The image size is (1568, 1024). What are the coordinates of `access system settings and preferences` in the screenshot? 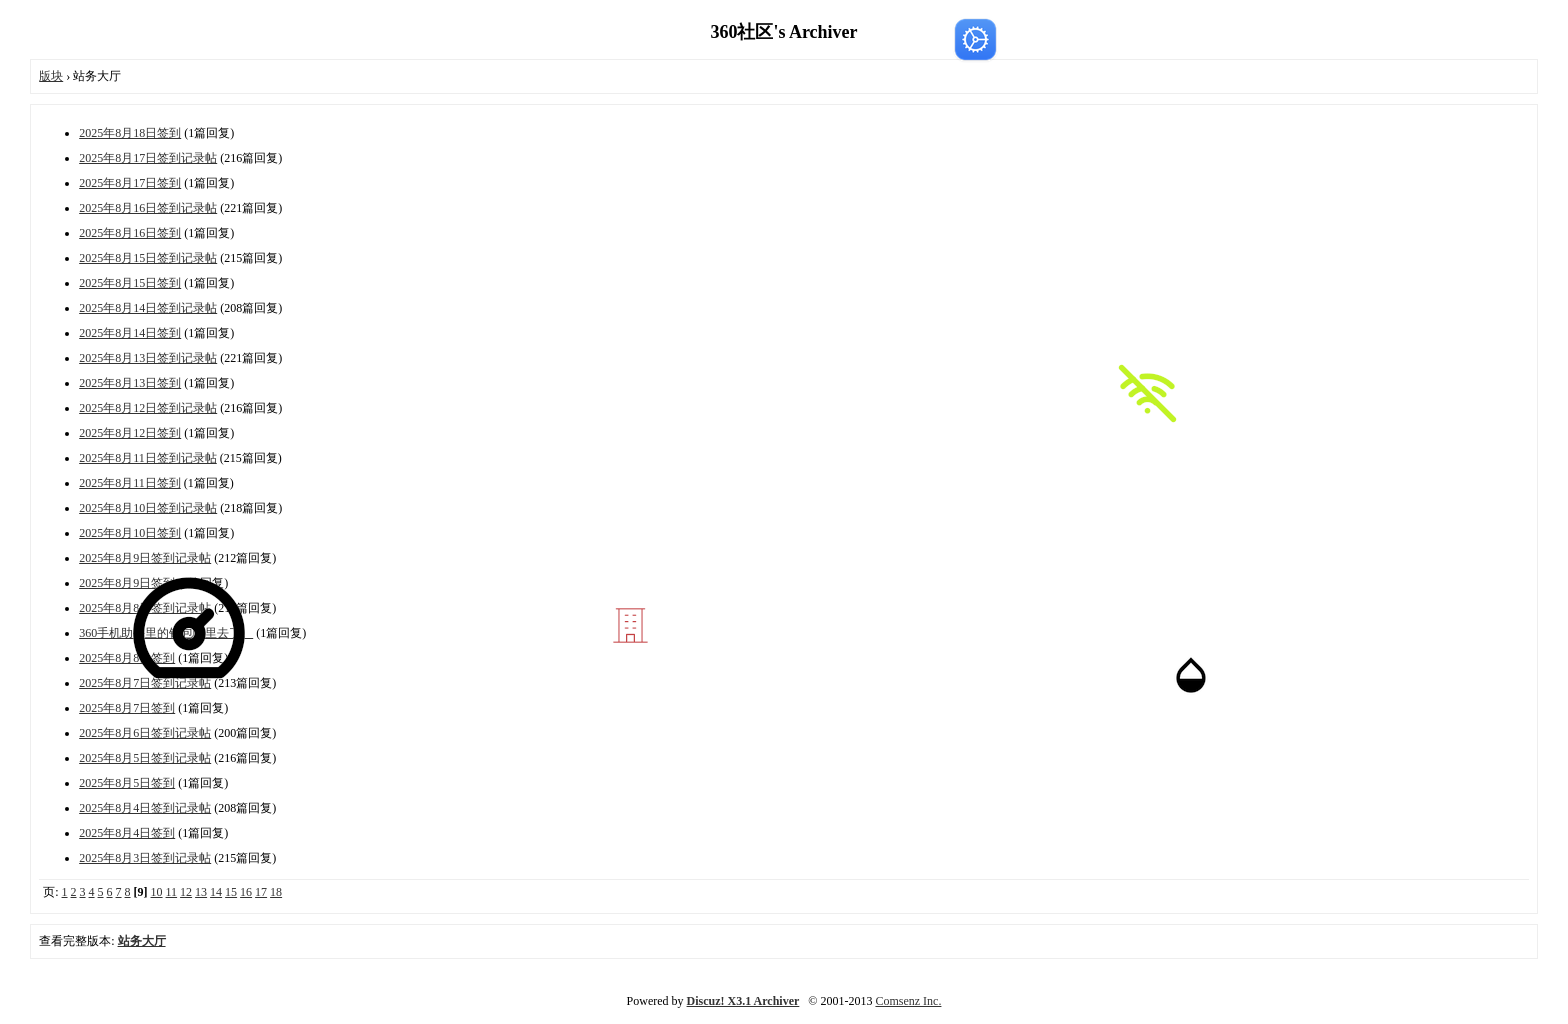 It's located at (975, 39).